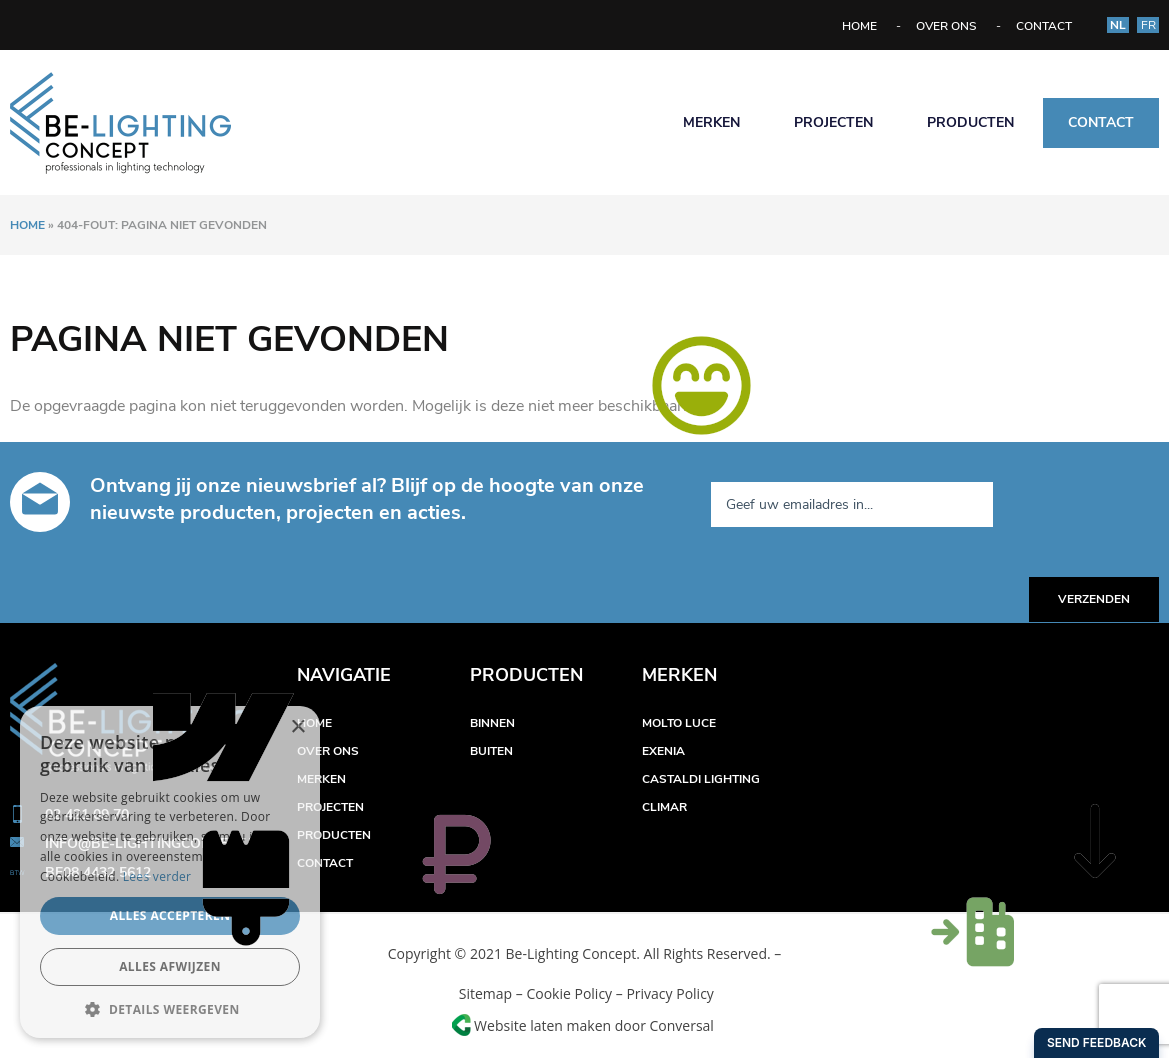  I want to click on scroll down for more content, so click(1095, 841).